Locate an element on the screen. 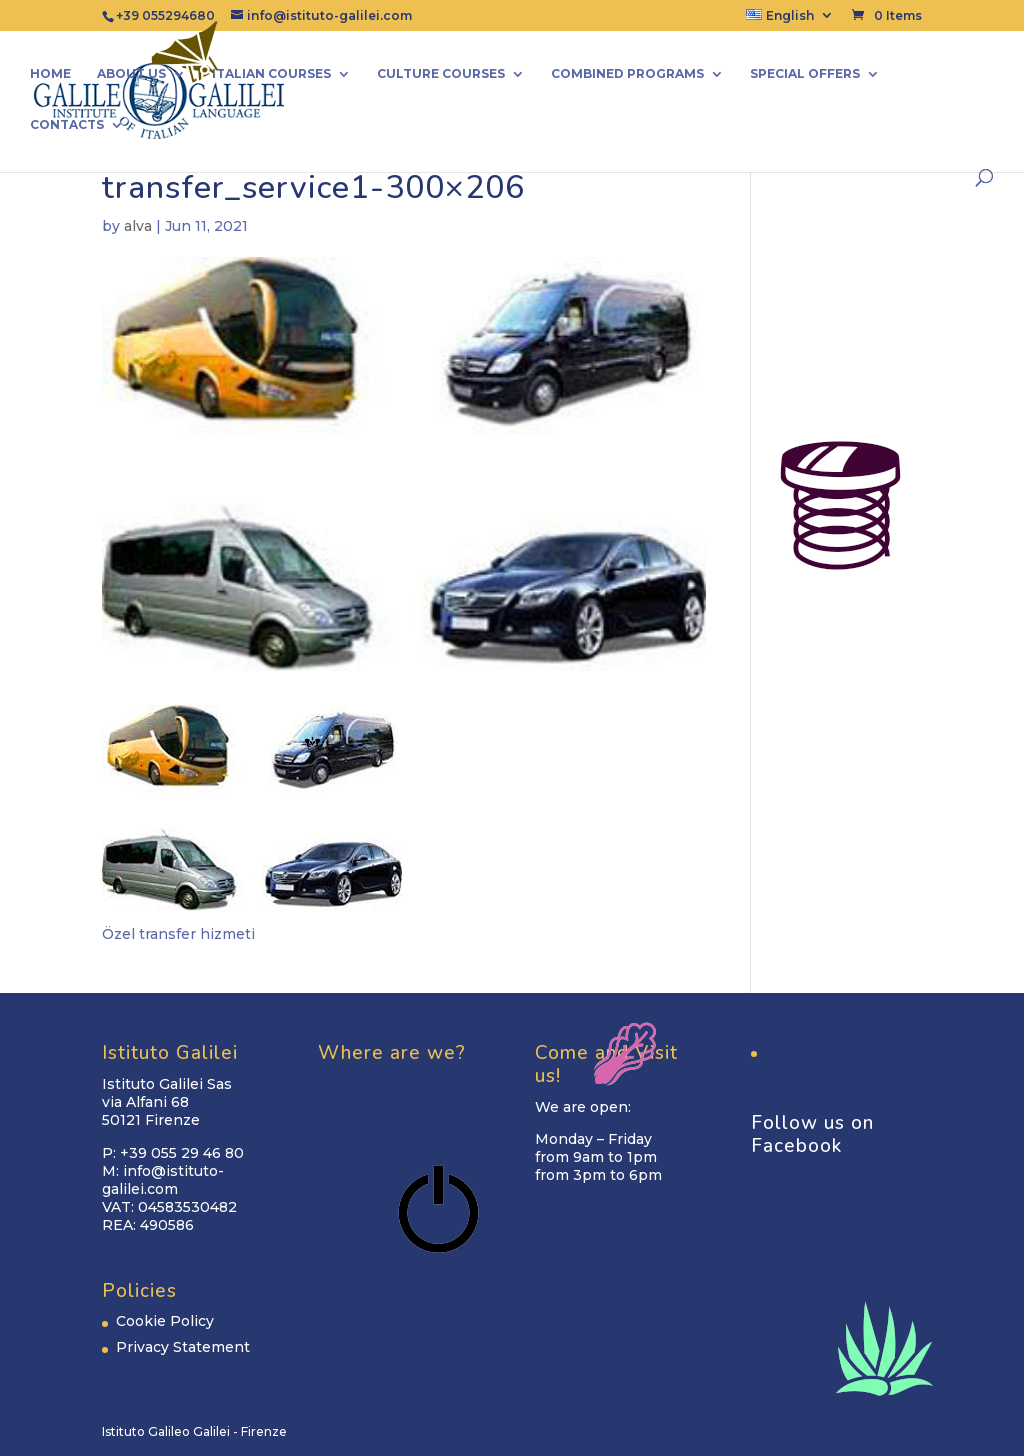  view skeletal or anatomy information is located at coordinates (312, 744).